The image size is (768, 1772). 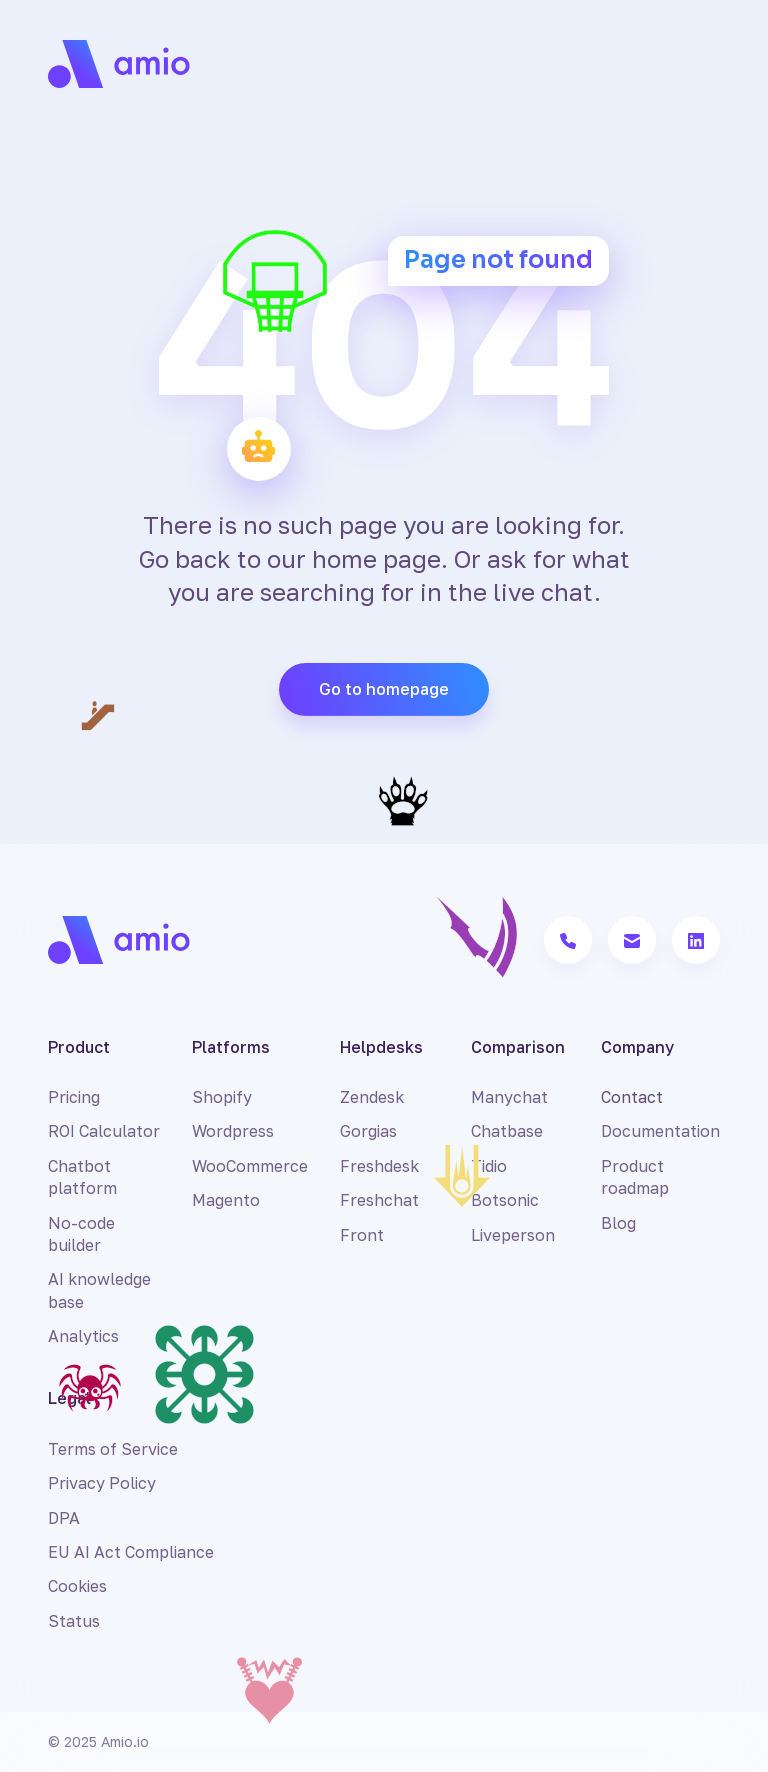 I want to click on expand or distribute content in all directions, so click(x=204, y=1374).